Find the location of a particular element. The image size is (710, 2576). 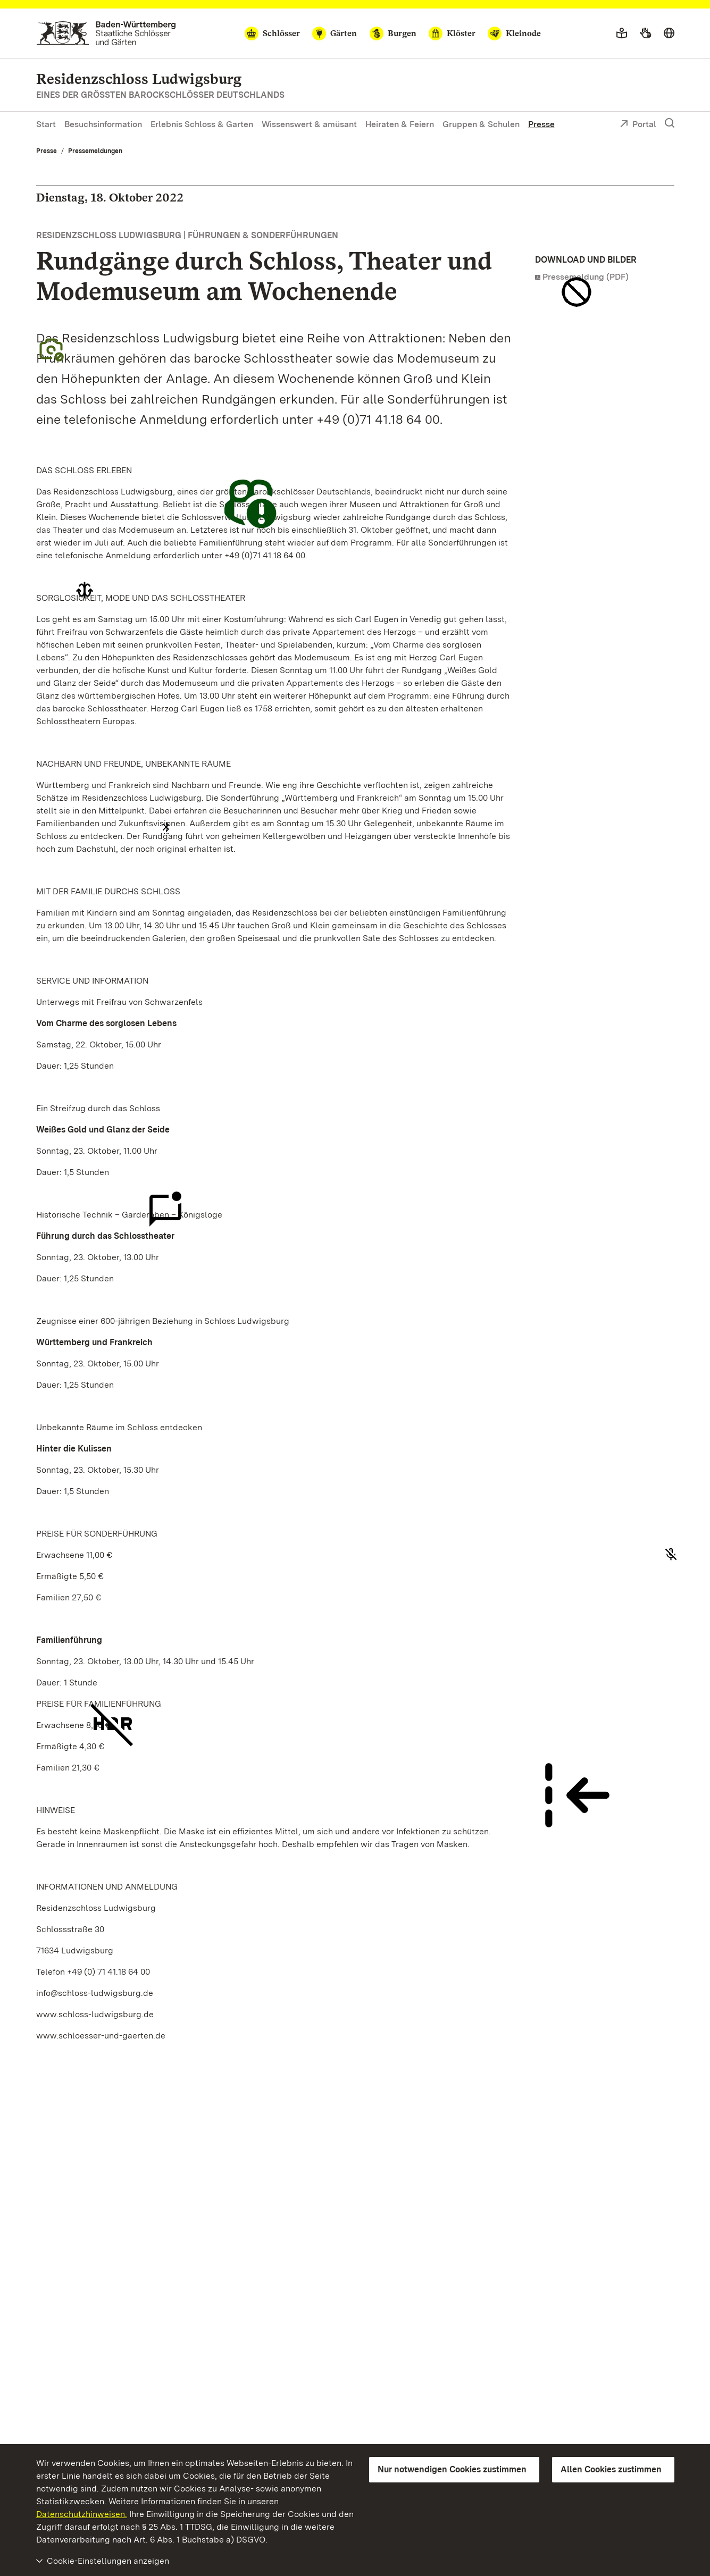

cancel photo capture is located at coordinates (51, 349).